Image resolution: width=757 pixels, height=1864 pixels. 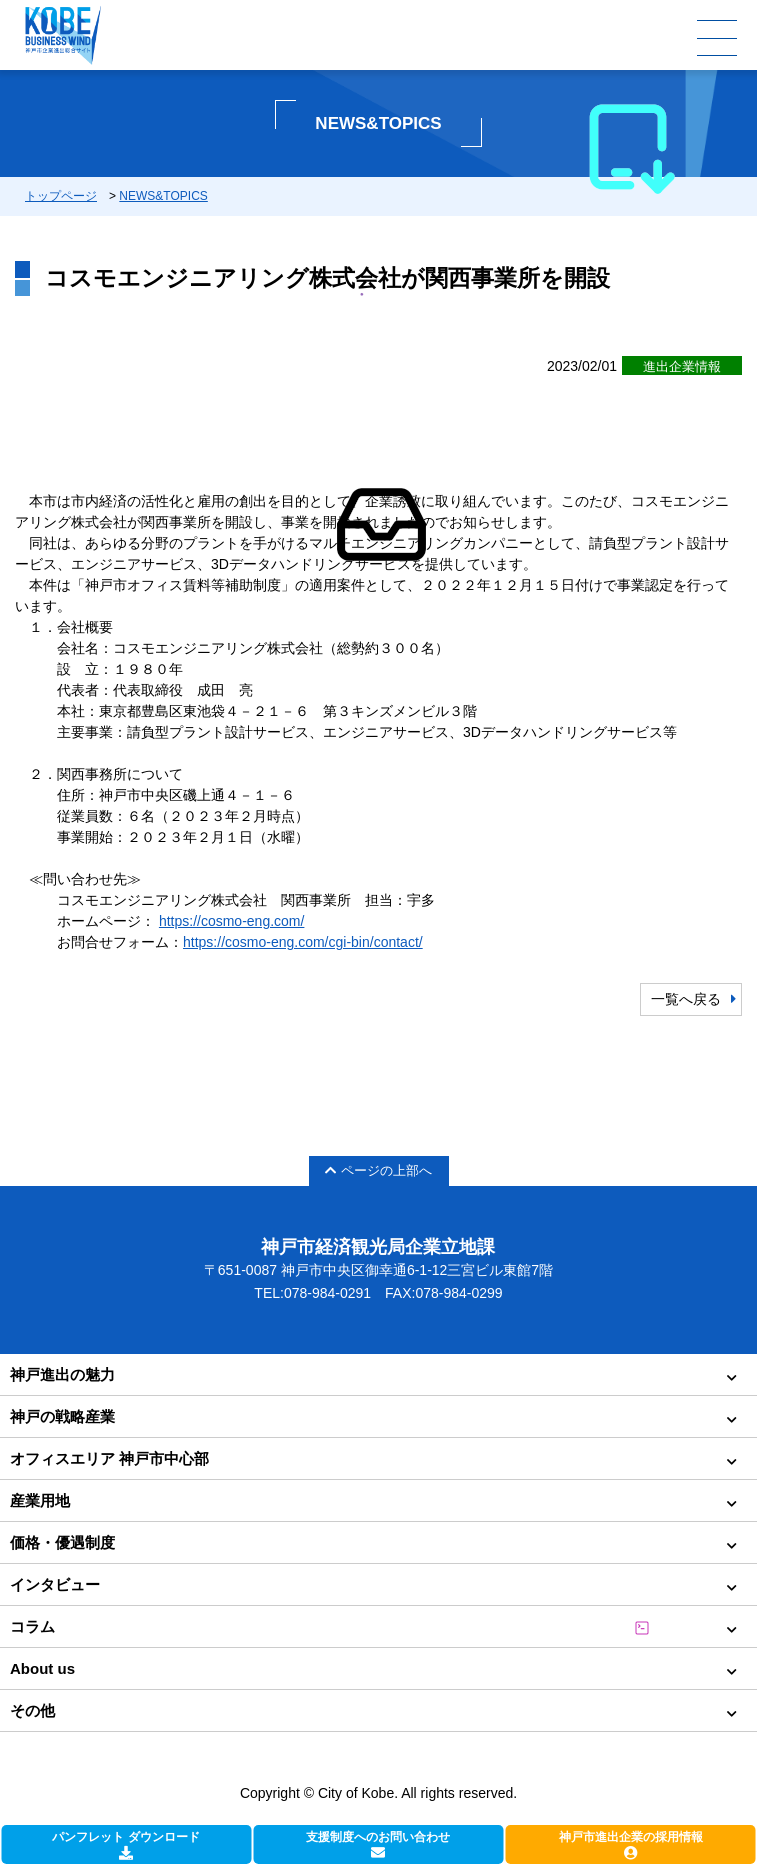 I want to click on view your inbox, so click(x=381, y=524).